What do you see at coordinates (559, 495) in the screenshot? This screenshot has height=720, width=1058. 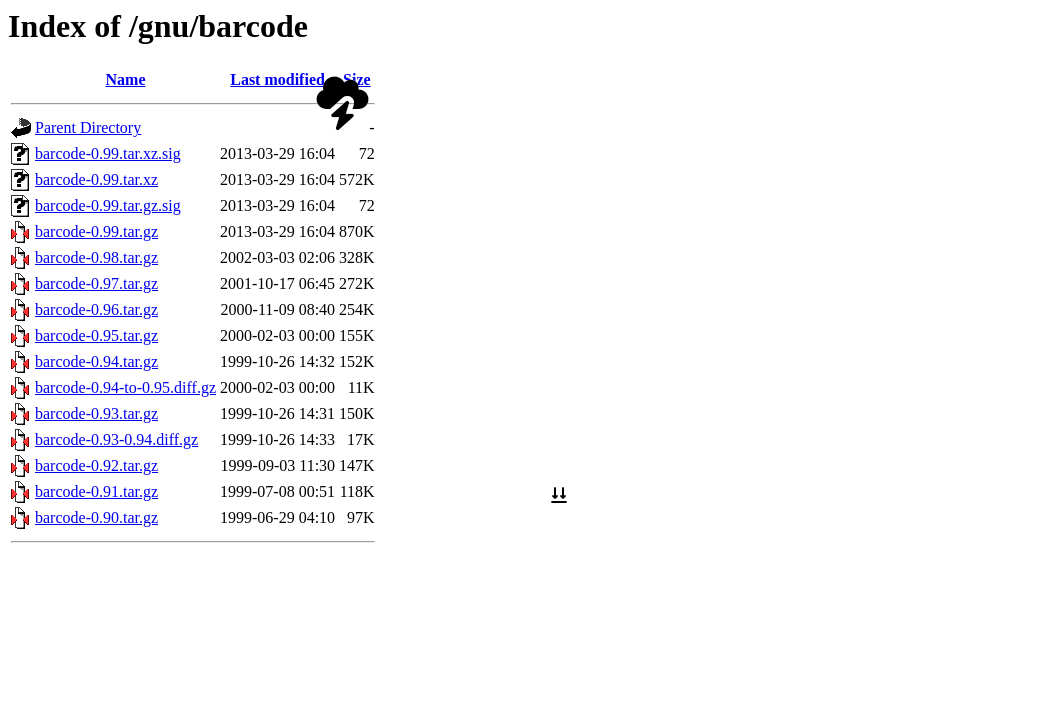 I see `download all items to device` at bounding box center [559, 495].